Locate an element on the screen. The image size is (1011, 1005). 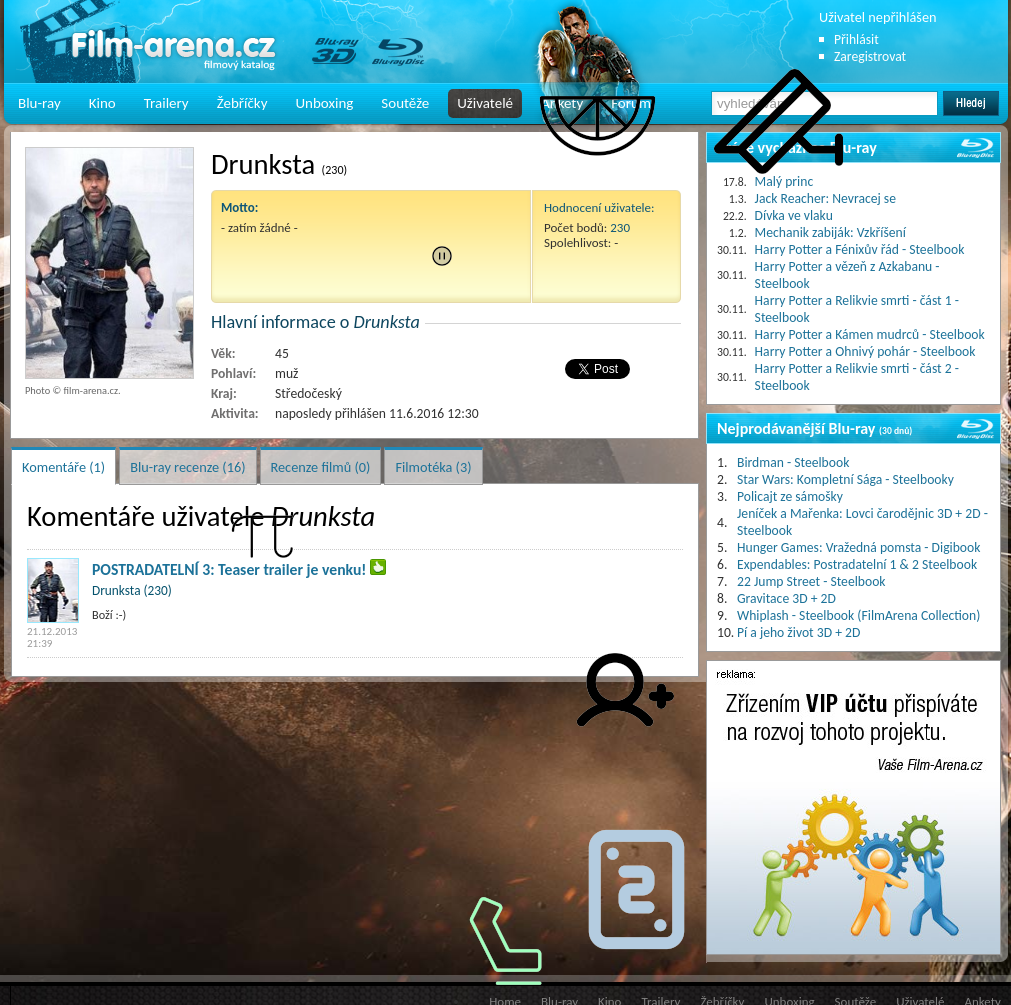
access security camera settings is located at coordinates (778, 129).